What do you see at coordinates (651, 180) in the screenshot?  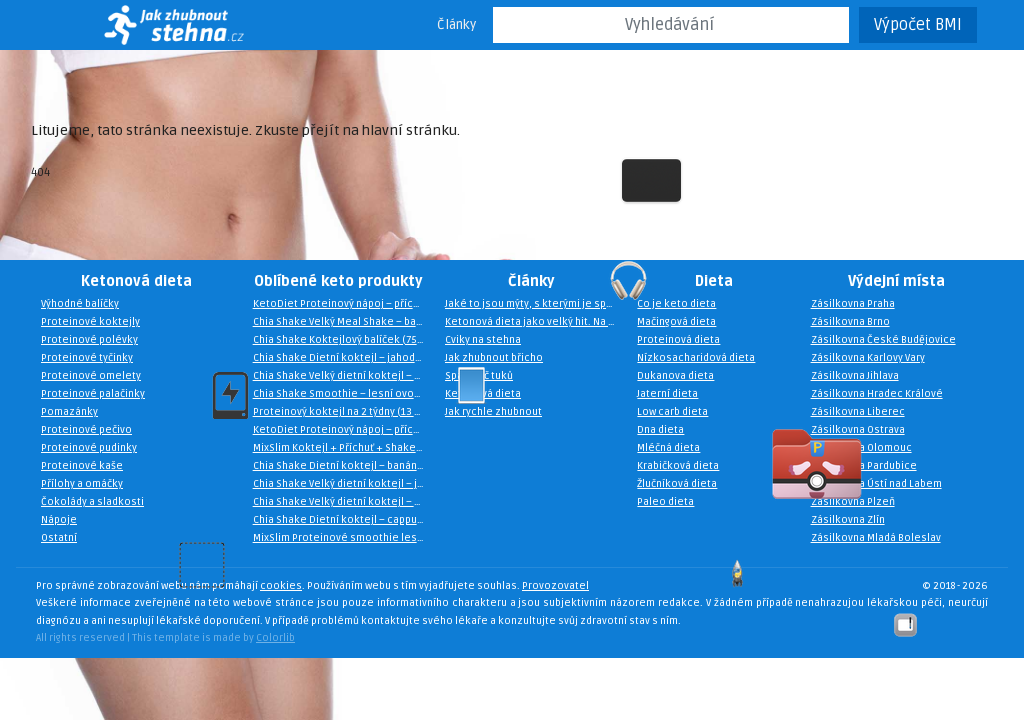 I see `magic trackpad connected via bluetooth` at bounding box center [651, 180].